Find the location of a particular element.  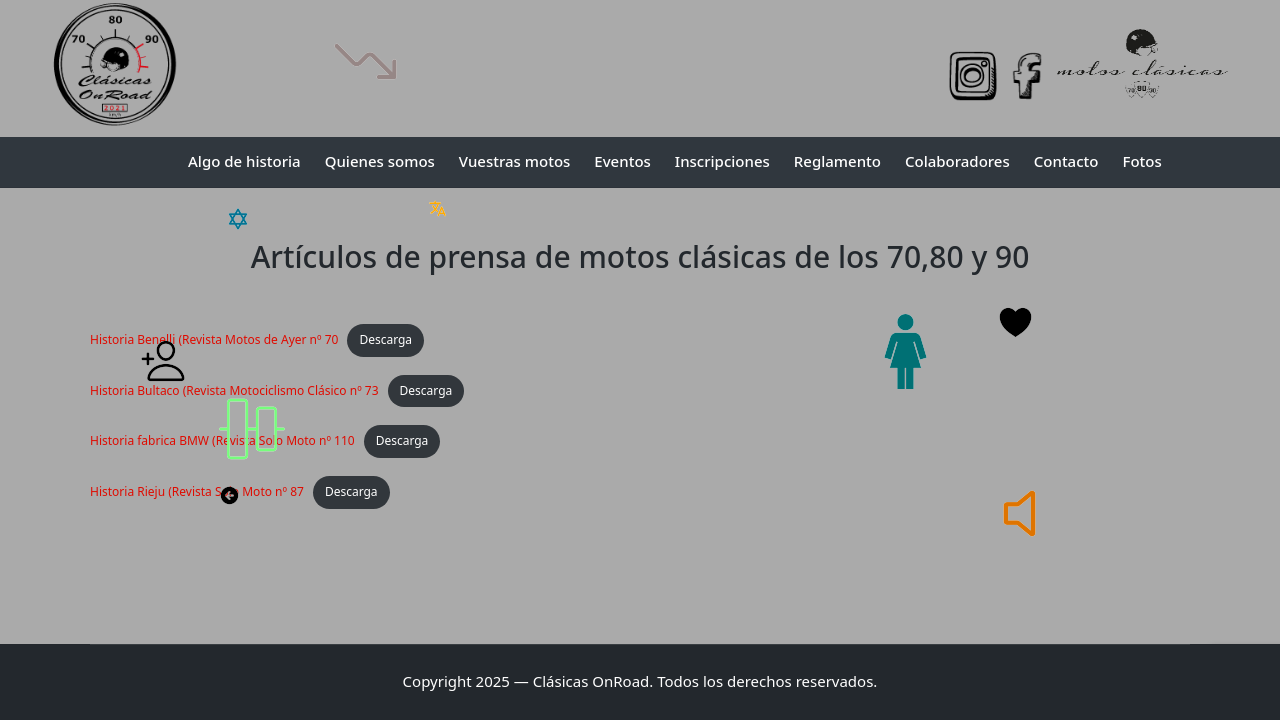

add to favorites is located at coordinates (1015, 322).